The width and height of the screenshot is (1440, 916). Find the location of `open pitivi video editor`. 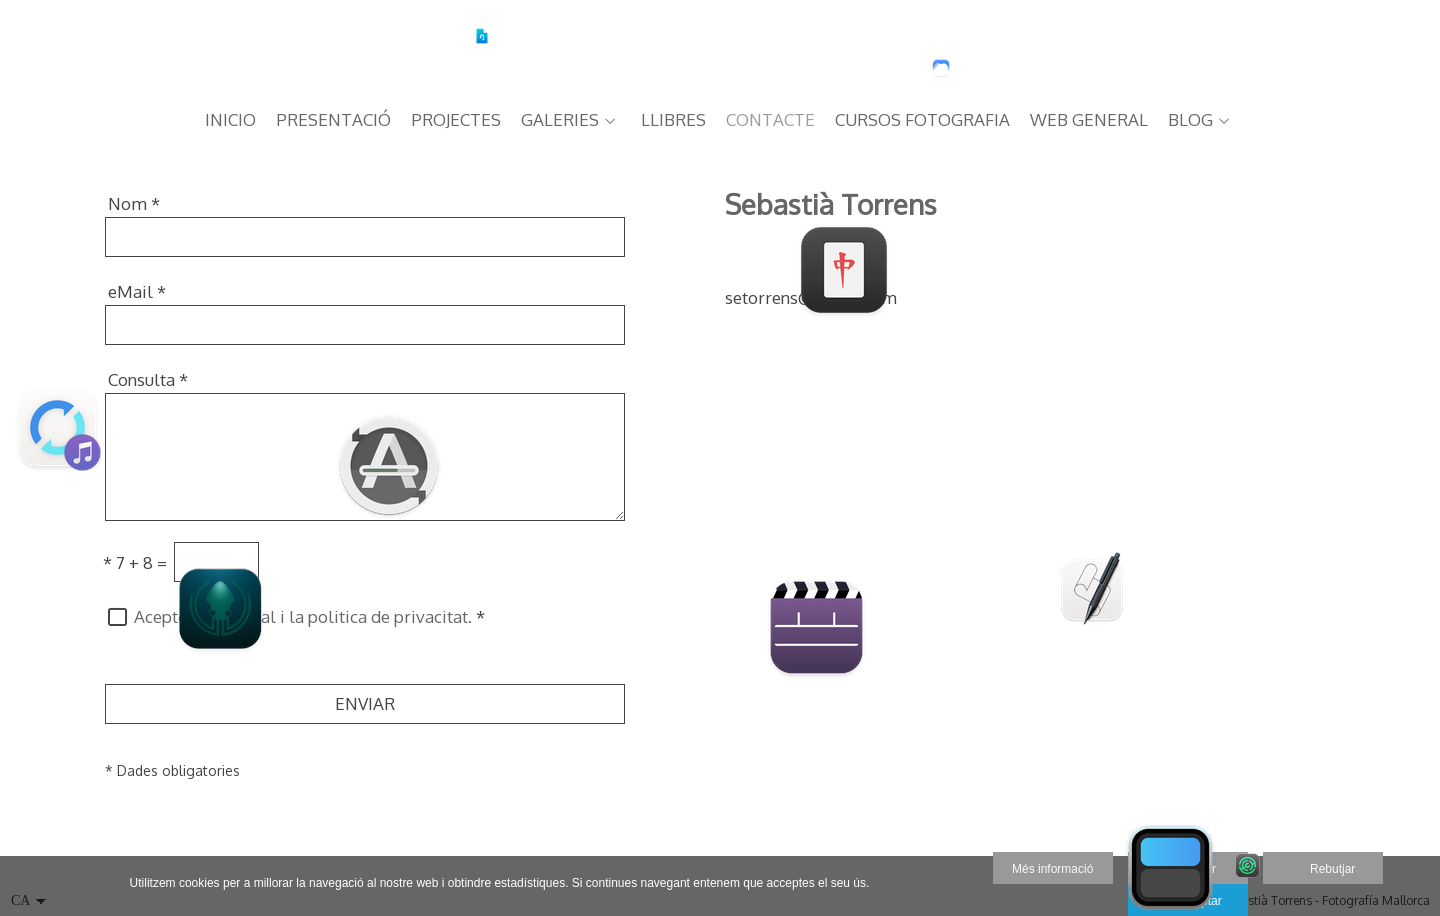

open pitivi video editor is located at coordinates (816, 627).